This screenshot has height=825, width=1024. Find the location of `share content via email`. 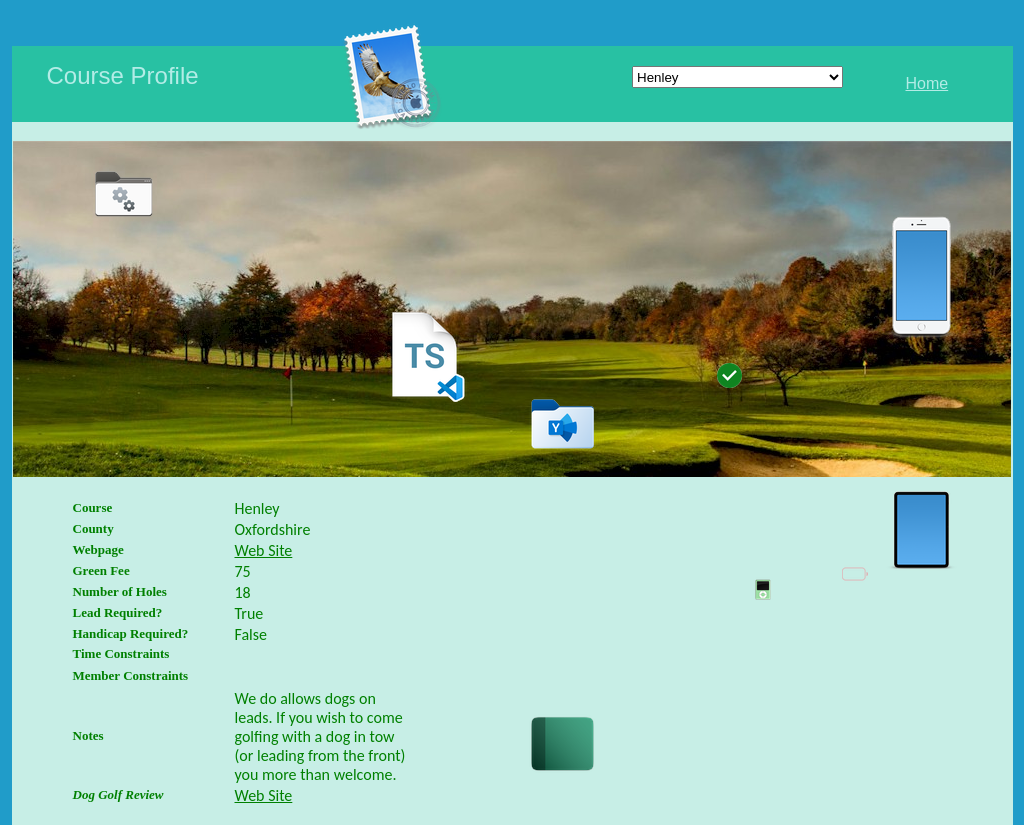

share content via email is located at coordinates (388, 76).